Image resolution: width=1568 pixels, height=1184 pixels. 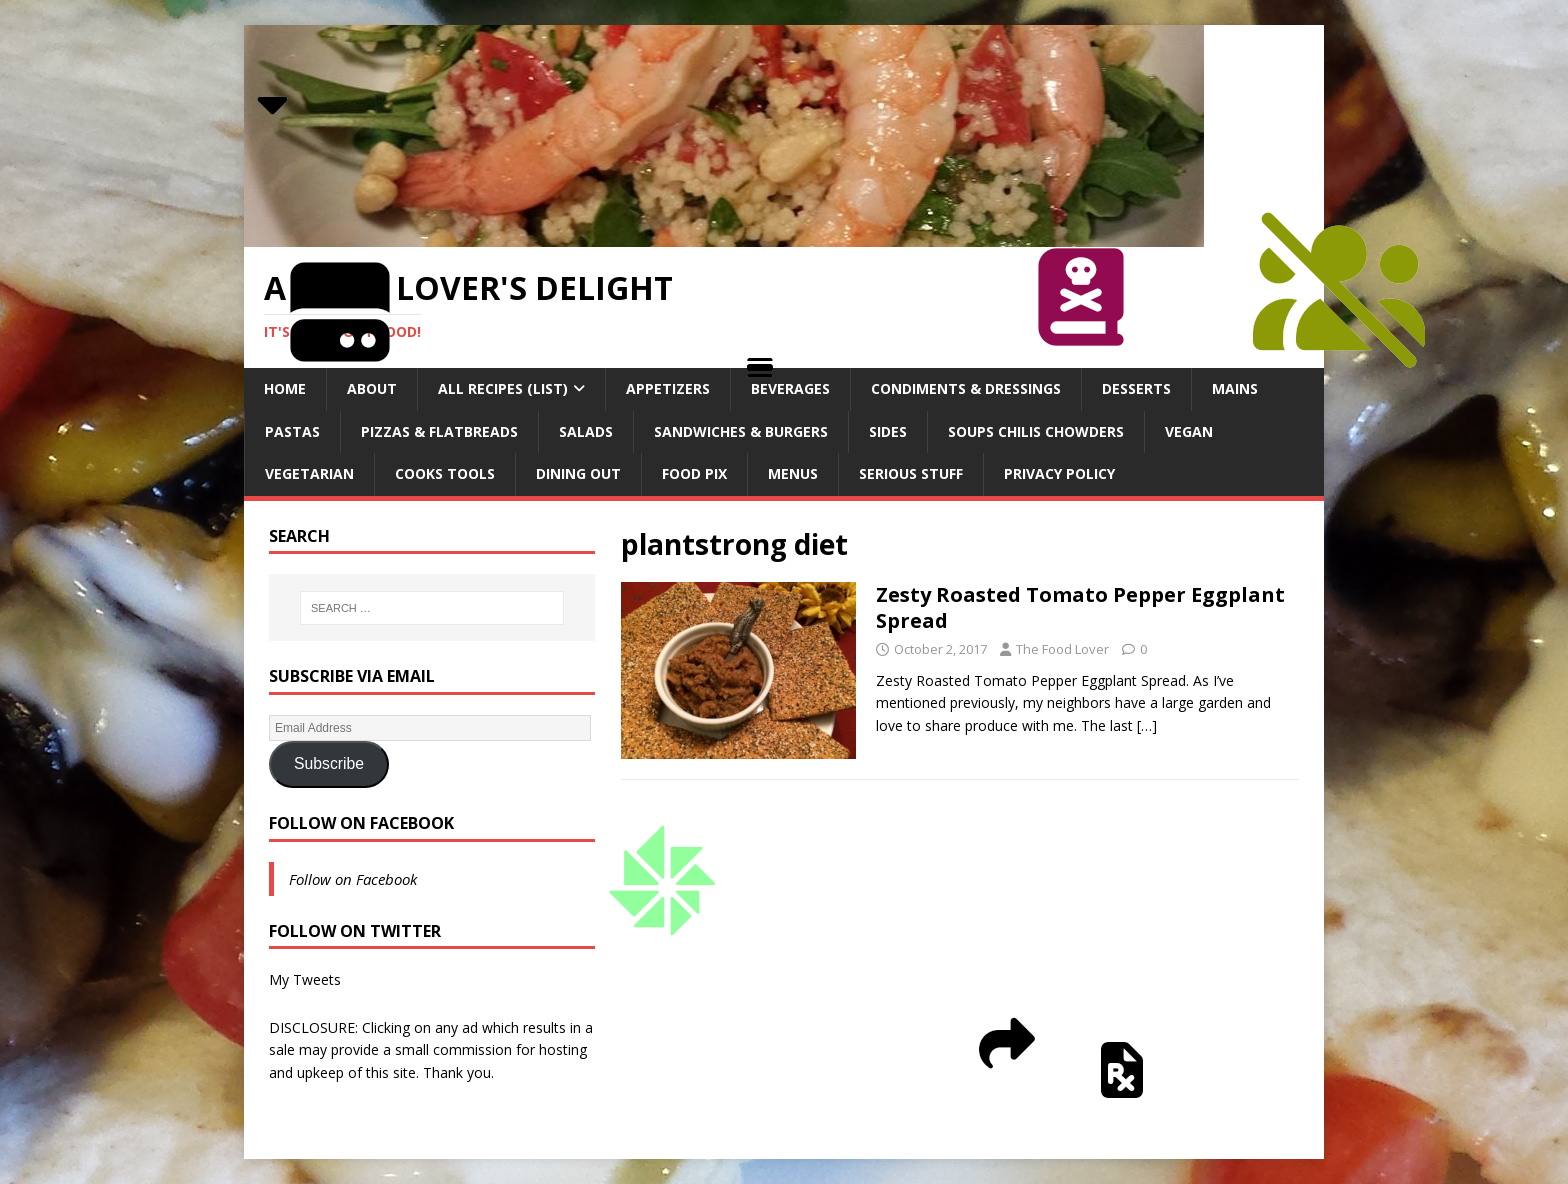 I want to click on access storage or hard drive settings, so click(x=340, y=312).